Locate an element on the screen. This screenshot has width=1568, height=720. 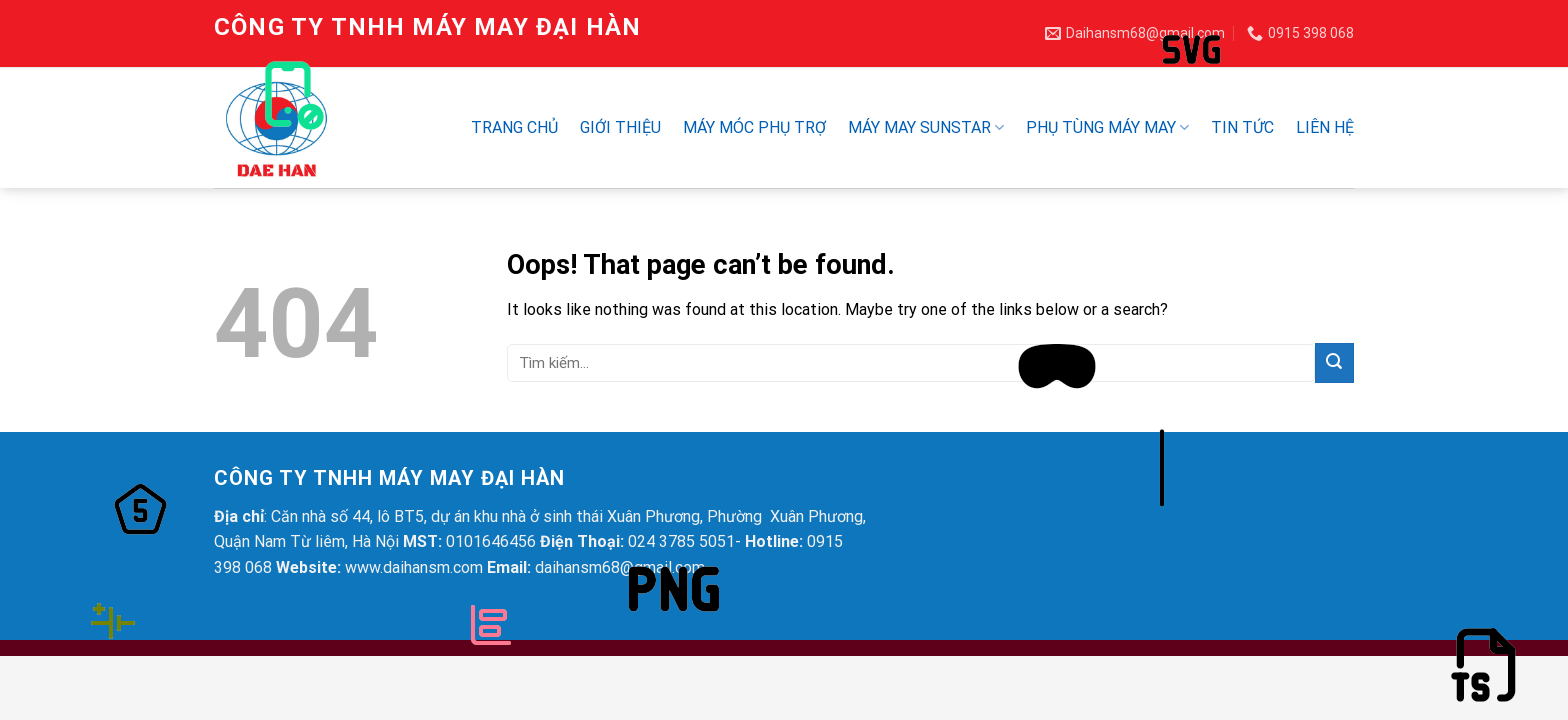
view analytics or statistics is located at coordinates (491, 625).